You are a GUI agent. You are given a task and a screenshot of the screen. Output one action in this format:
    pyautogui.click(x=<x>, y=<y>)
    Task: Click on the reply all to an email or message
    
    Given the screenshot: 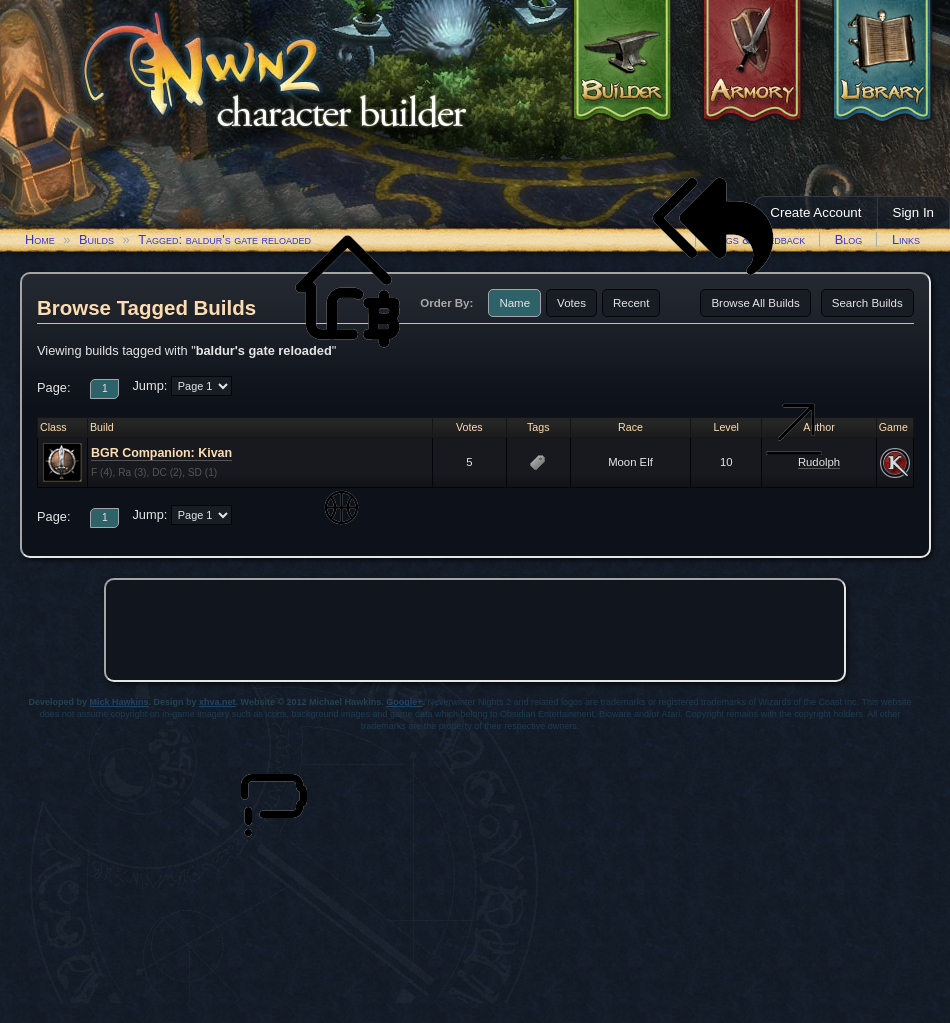 What is the action you would take?
    pyautogui.click(x=713, y=228)
    